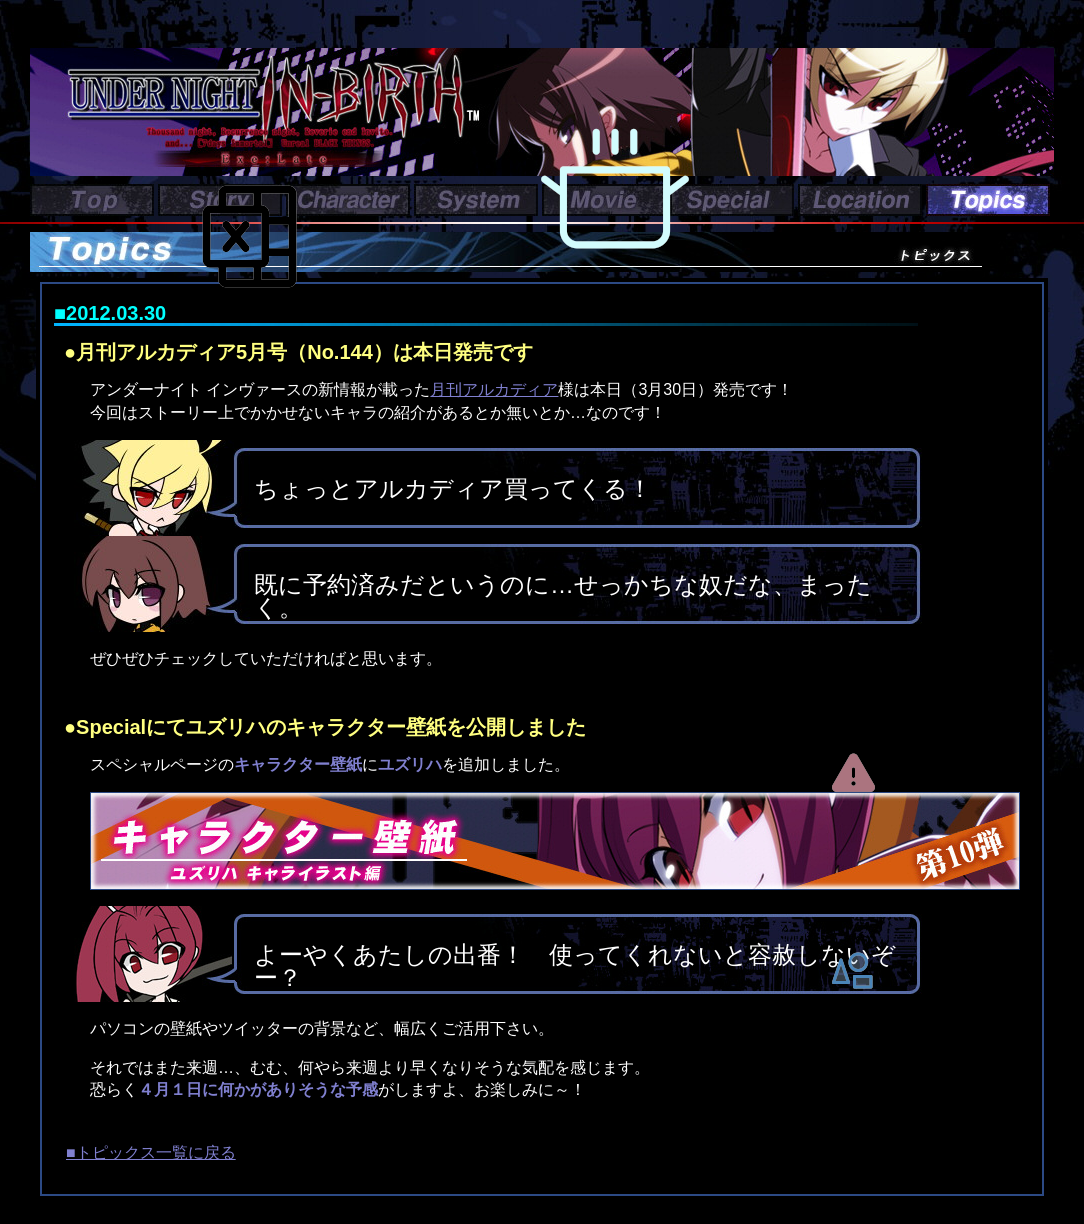 The height and width of the screenshot is (1224, 1084). Describe the element at coordinates (853, 773) in the screenshot. I see `indicates a warning or caution state` at that location.